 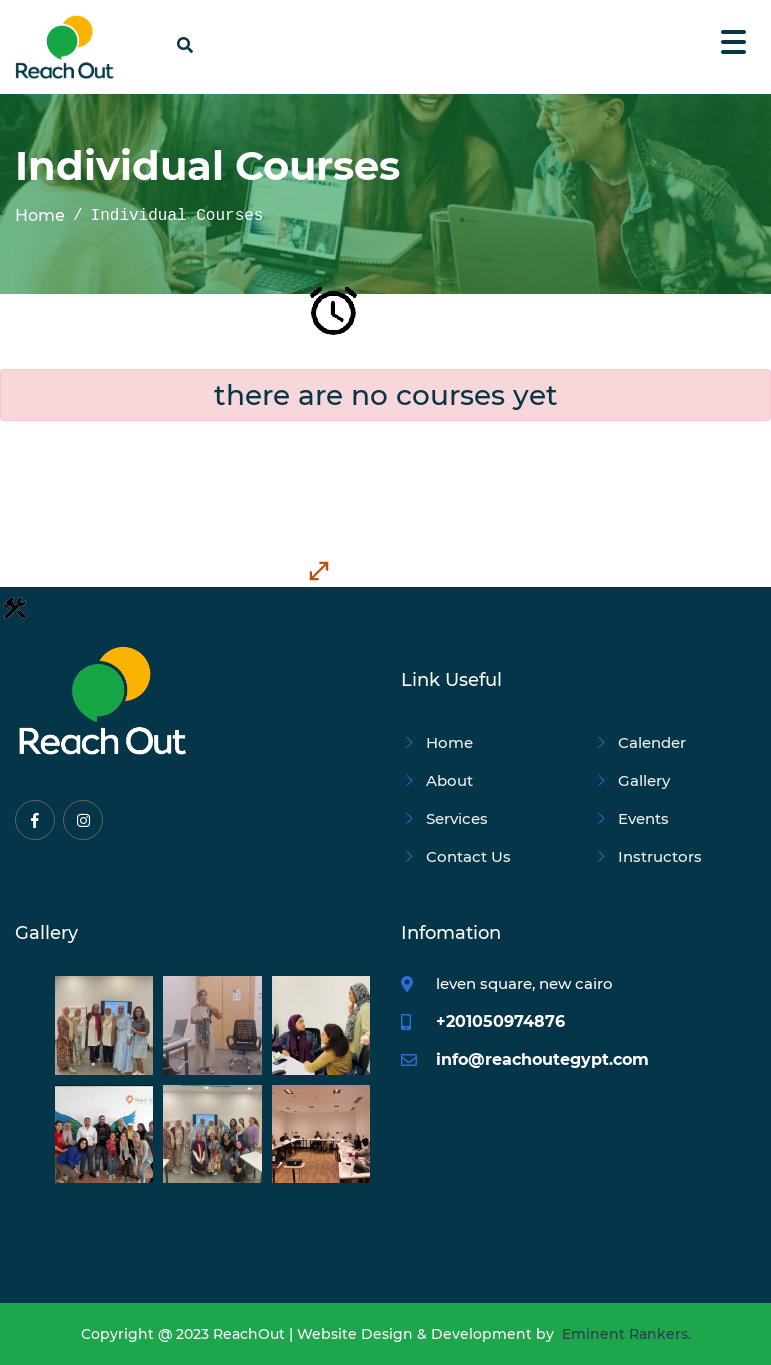 I want to click on indicates page or feature under construction, so click(x=14, y=608).